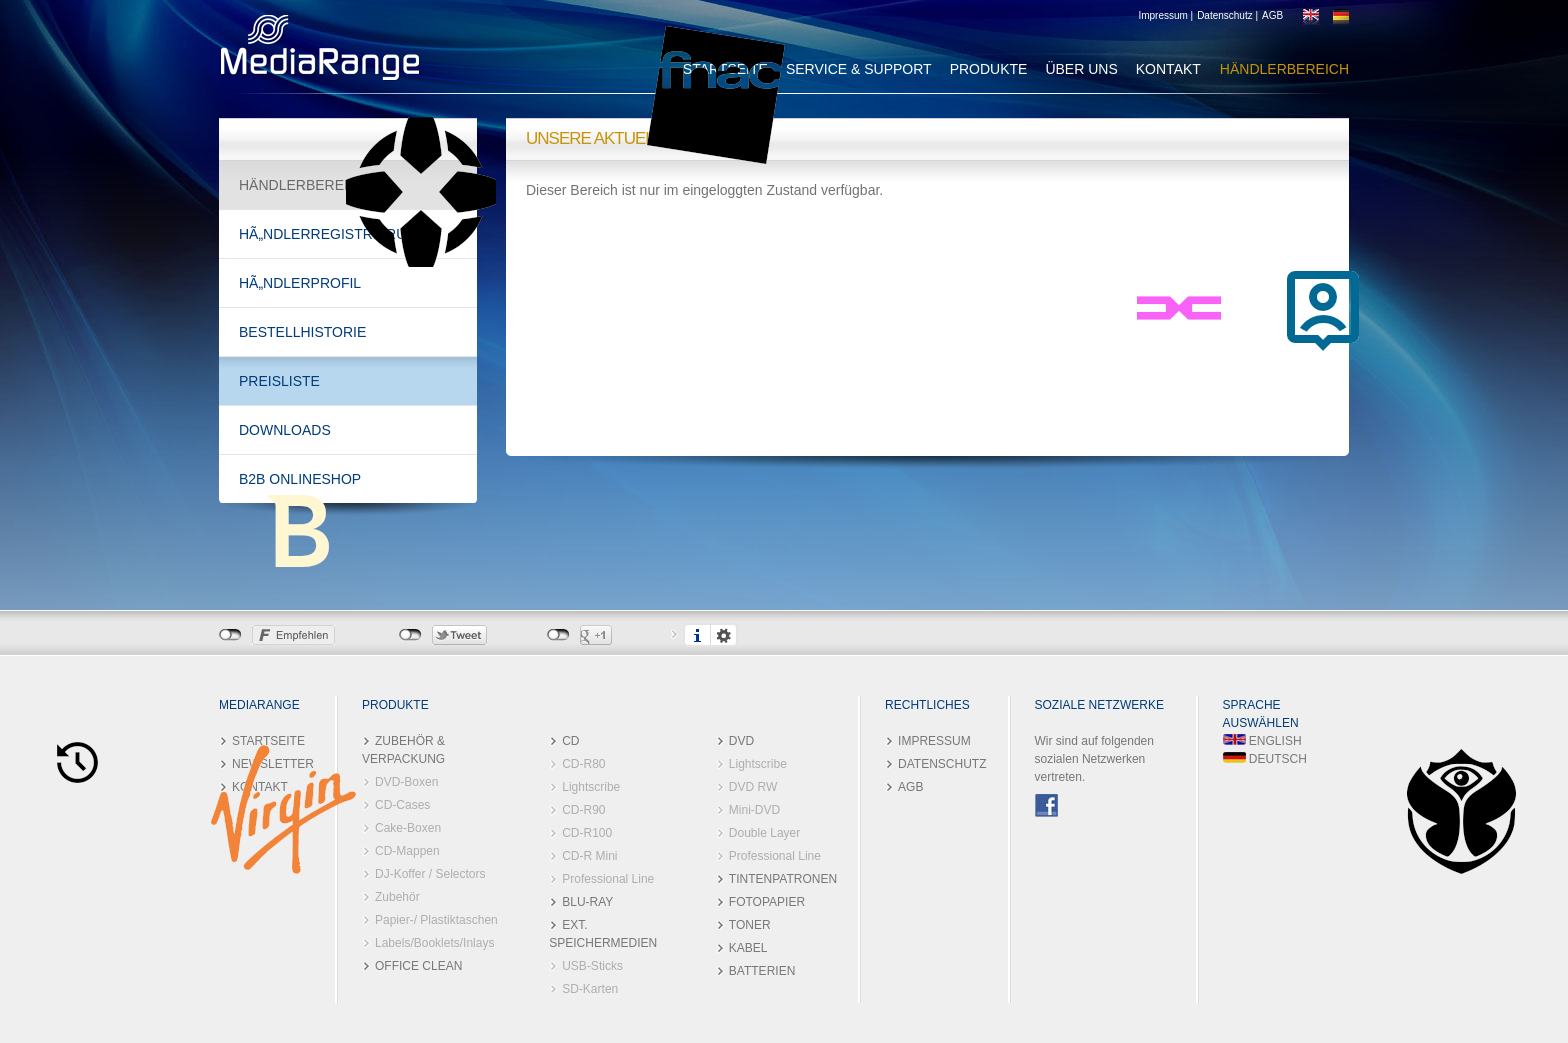 This screenshot has height=1043, width=1568. I want to click on virgin group company logo, so click(283, 809).